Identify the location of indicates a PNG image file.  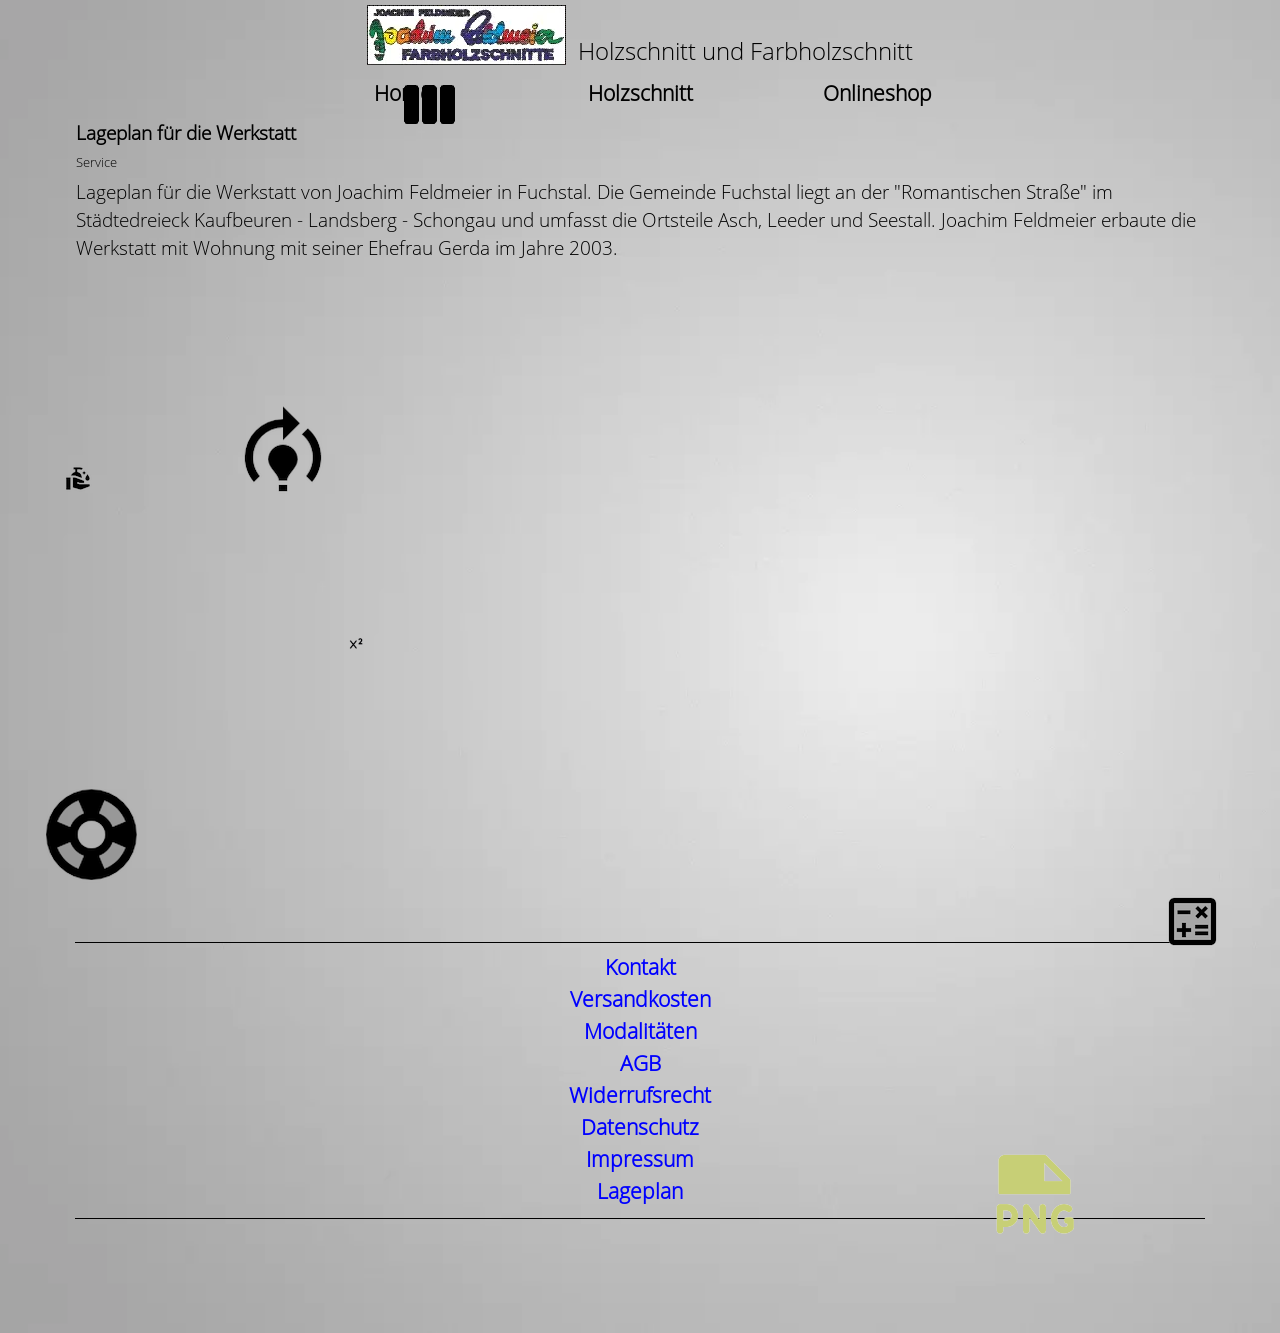
(1034, 1197).